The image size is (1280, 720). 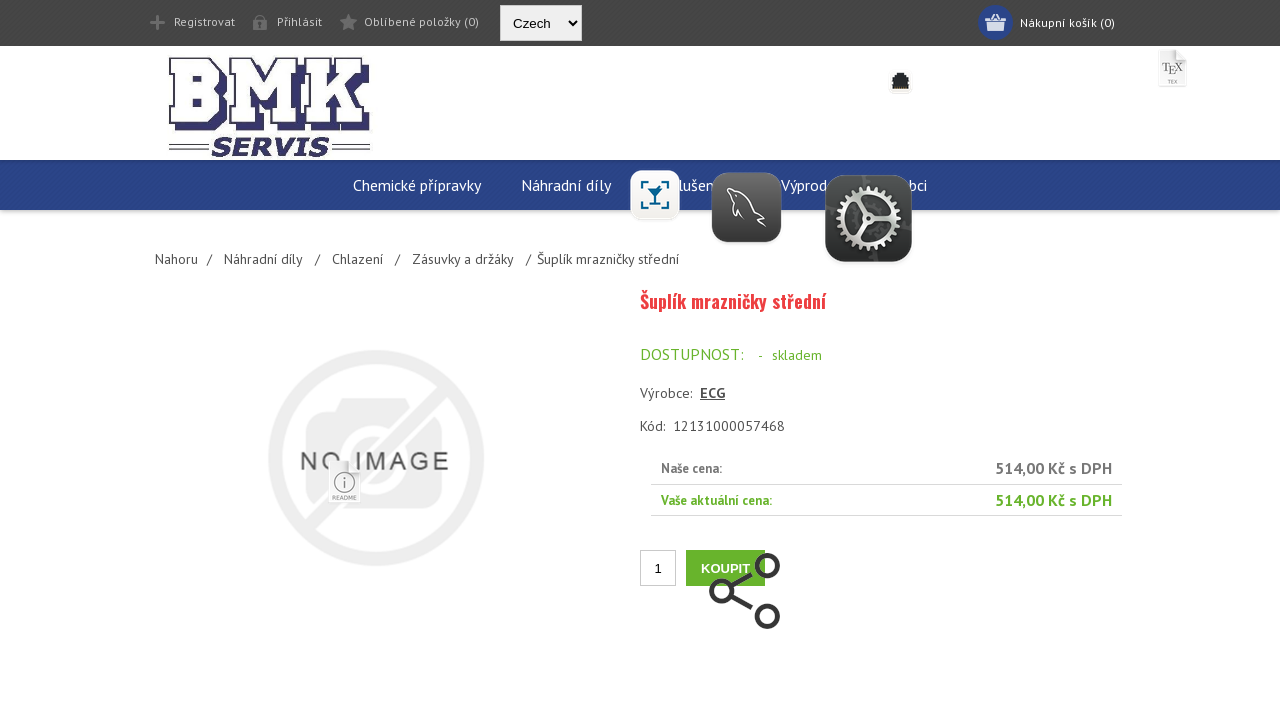 What do you see at coordinates (655, 195) in the screenshot?
I see `open nomacs image viewer` at bounding box center [655, 195].